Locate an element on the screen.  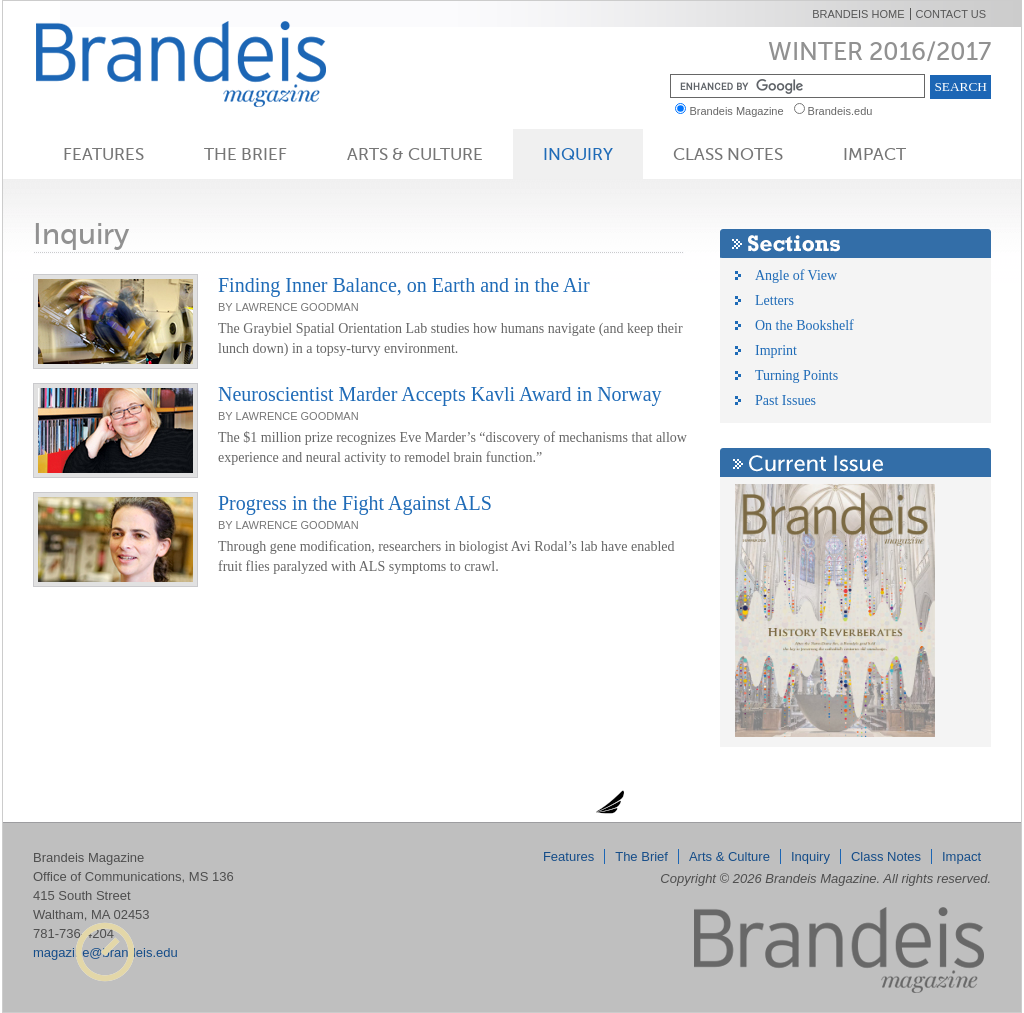
set a countdown timer is located at coordinates (105, 952).